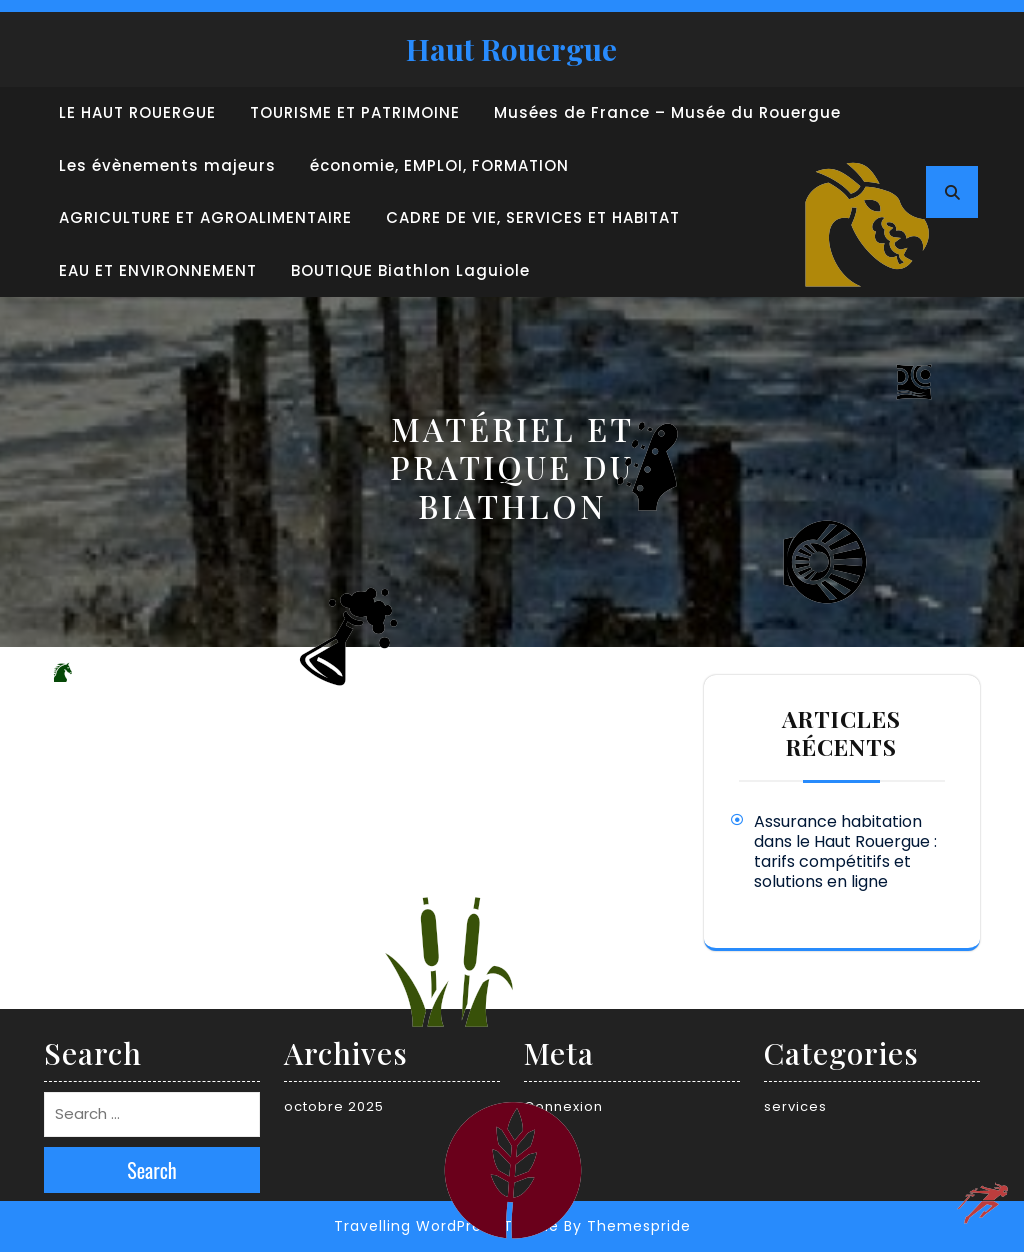  Describe the element at coordinates (825, 562) in the screenshot. I see `toggle flashlight on/off` at that location.